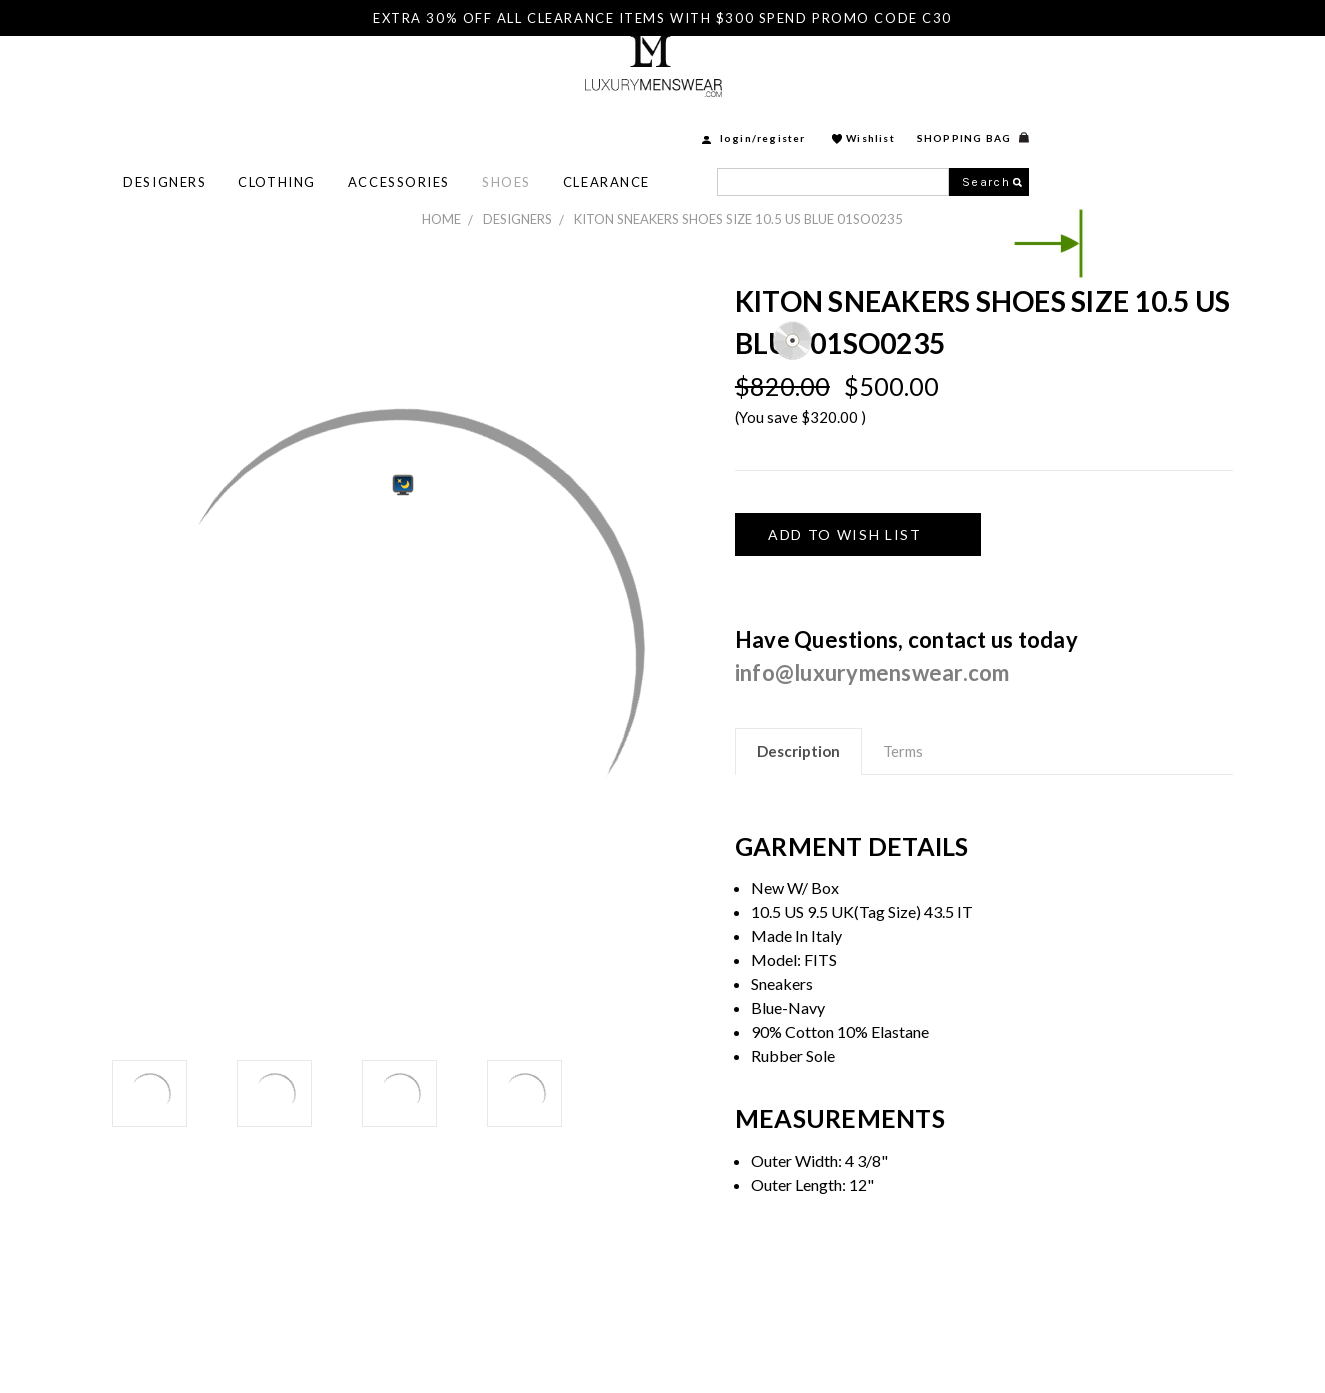 Image resolution: width=1325 pixels, height=1393 pixels. I want to click on access screensaver settings, so click(403, 485).